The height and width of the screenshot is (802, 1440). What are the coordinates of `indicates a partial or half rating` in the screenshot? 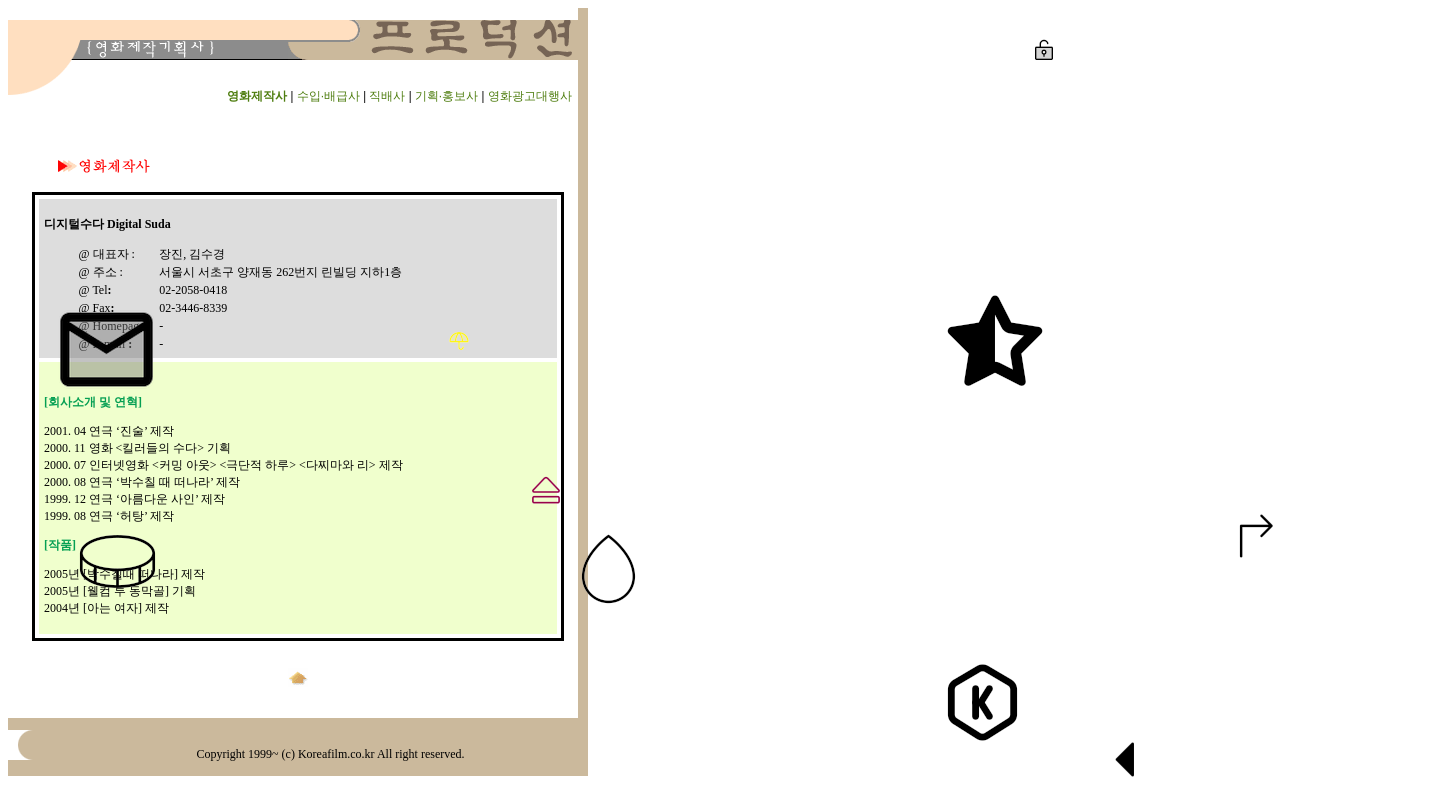 It's located at (995, 345).